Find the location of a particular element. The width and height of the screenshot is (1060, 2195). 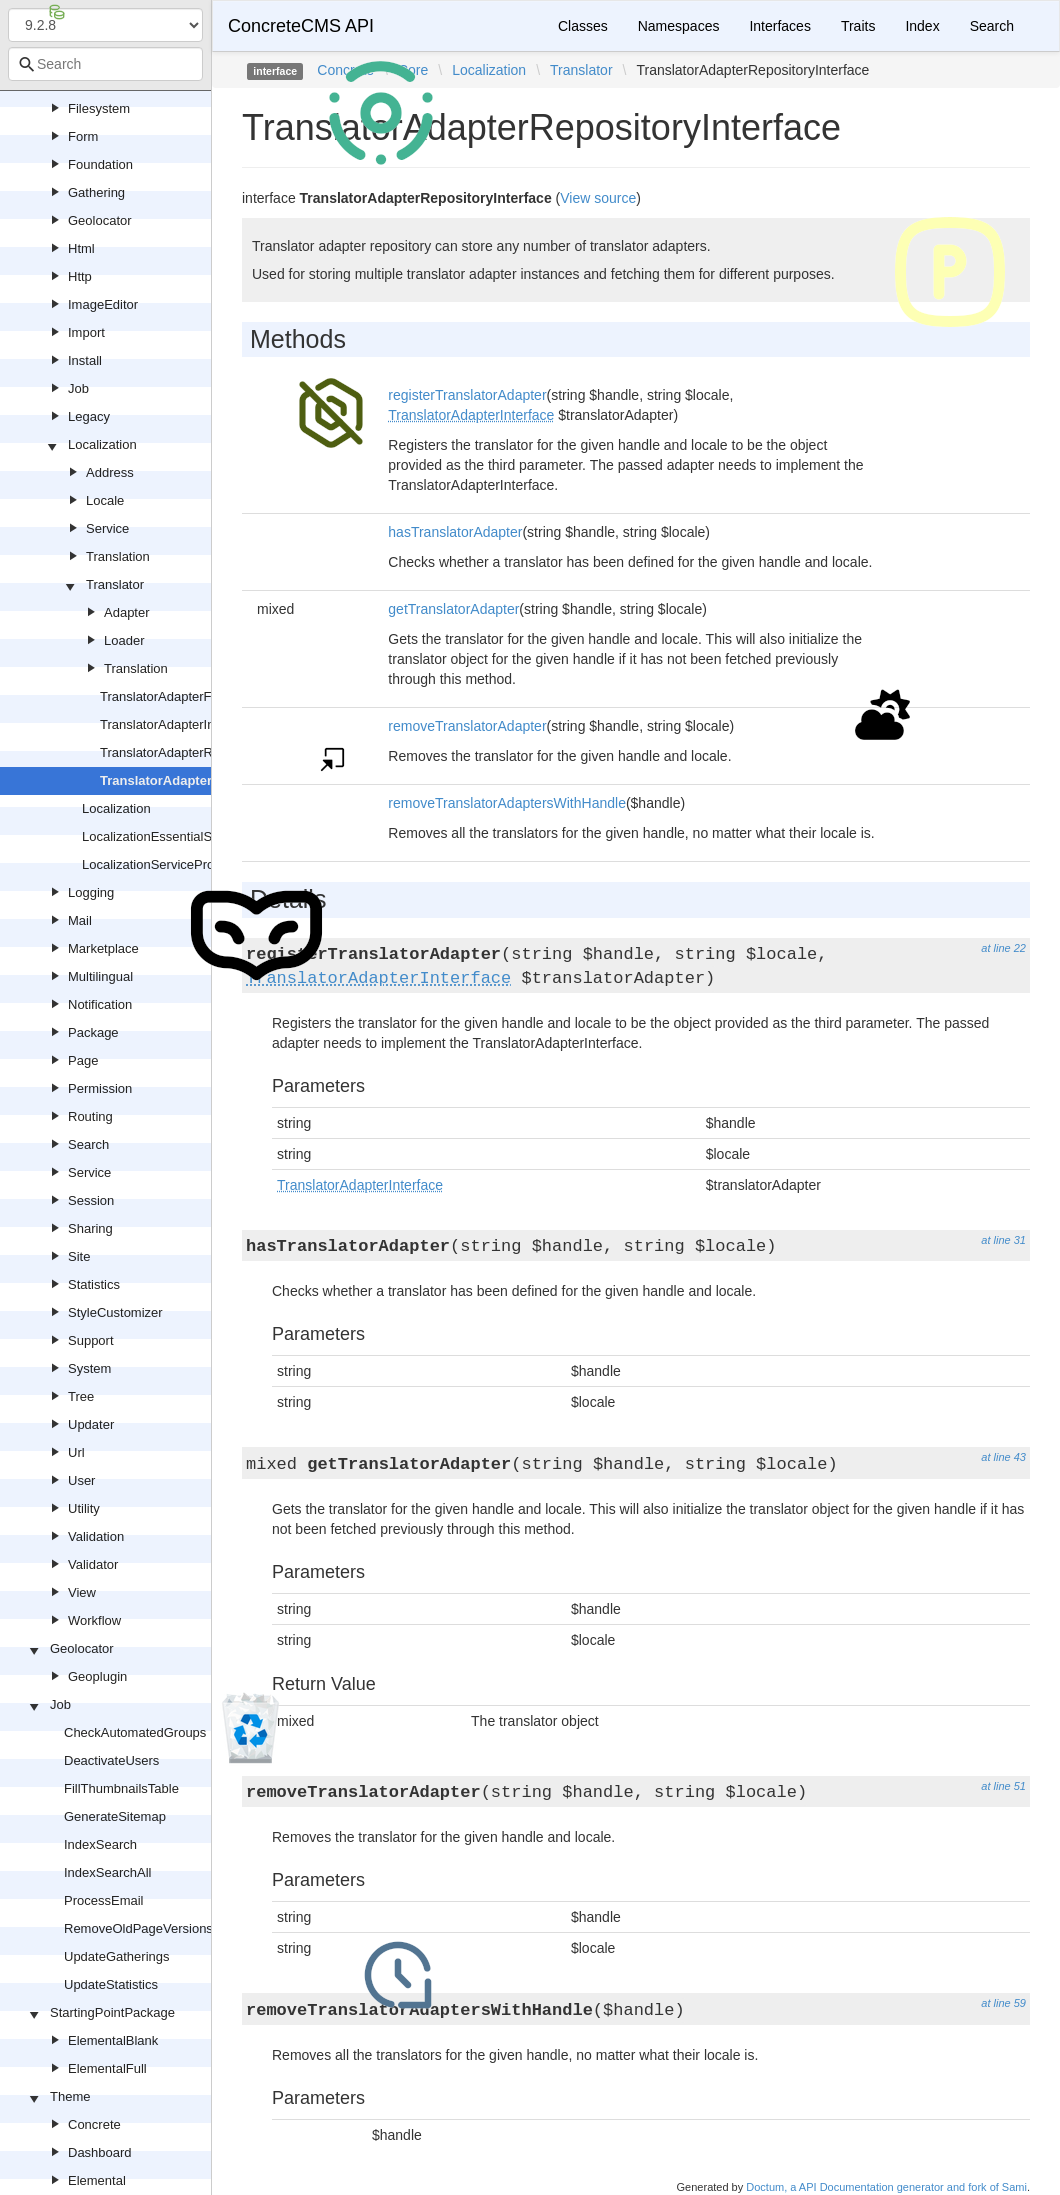

enable incognito or private browsing mode is located at coordinates (256, 932).